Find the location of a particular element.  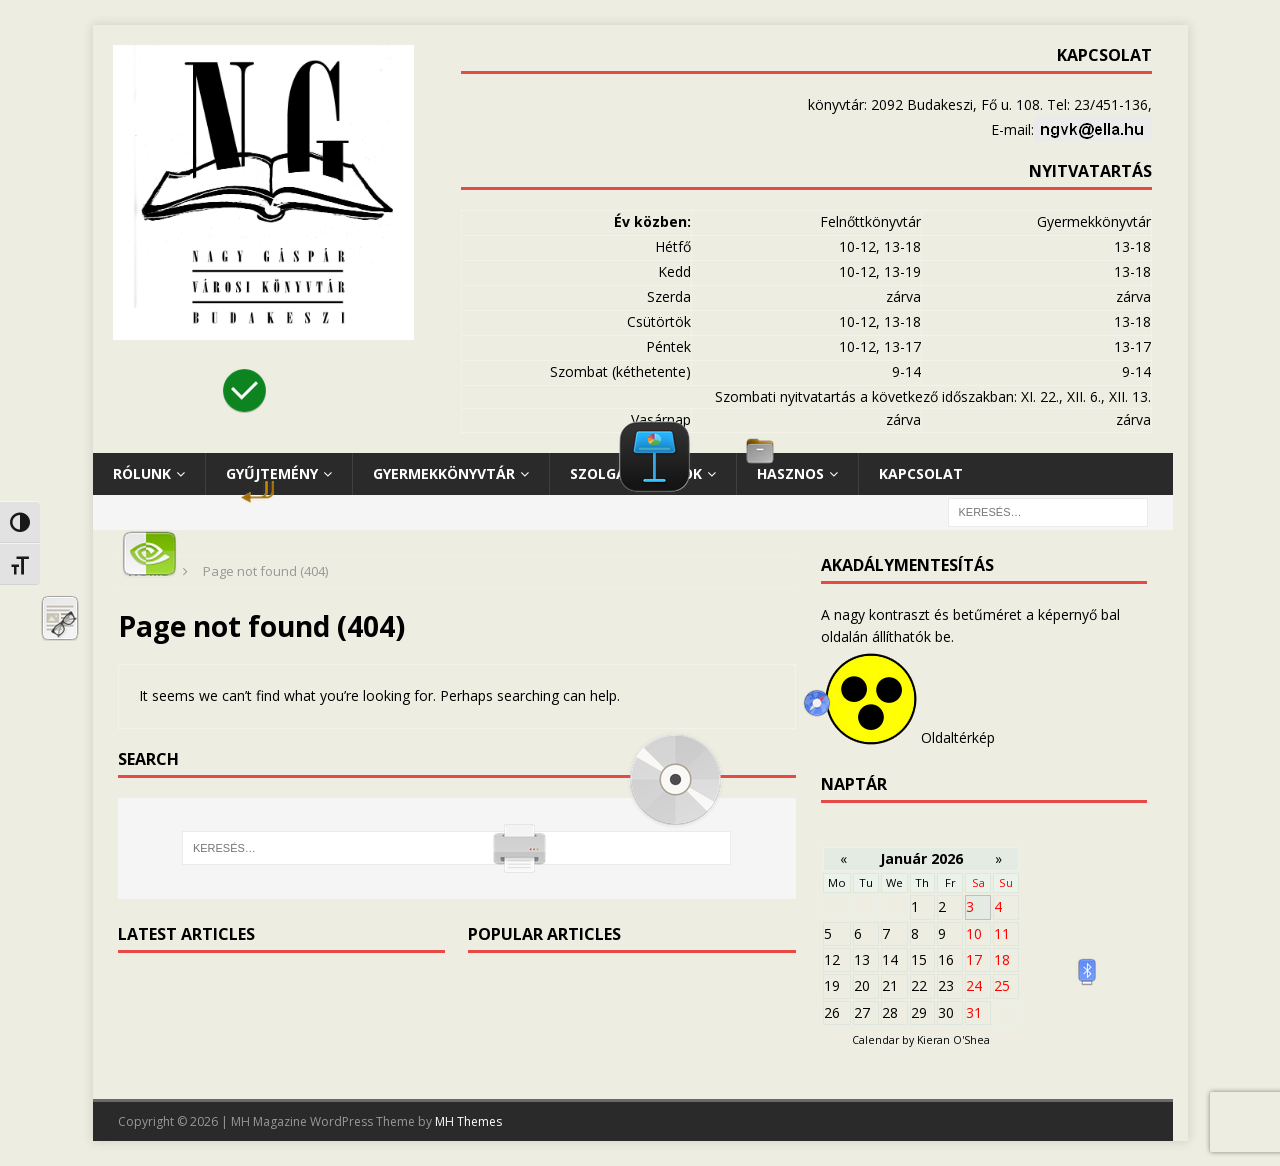

open the web browser app is located at coordinates (817, 703).